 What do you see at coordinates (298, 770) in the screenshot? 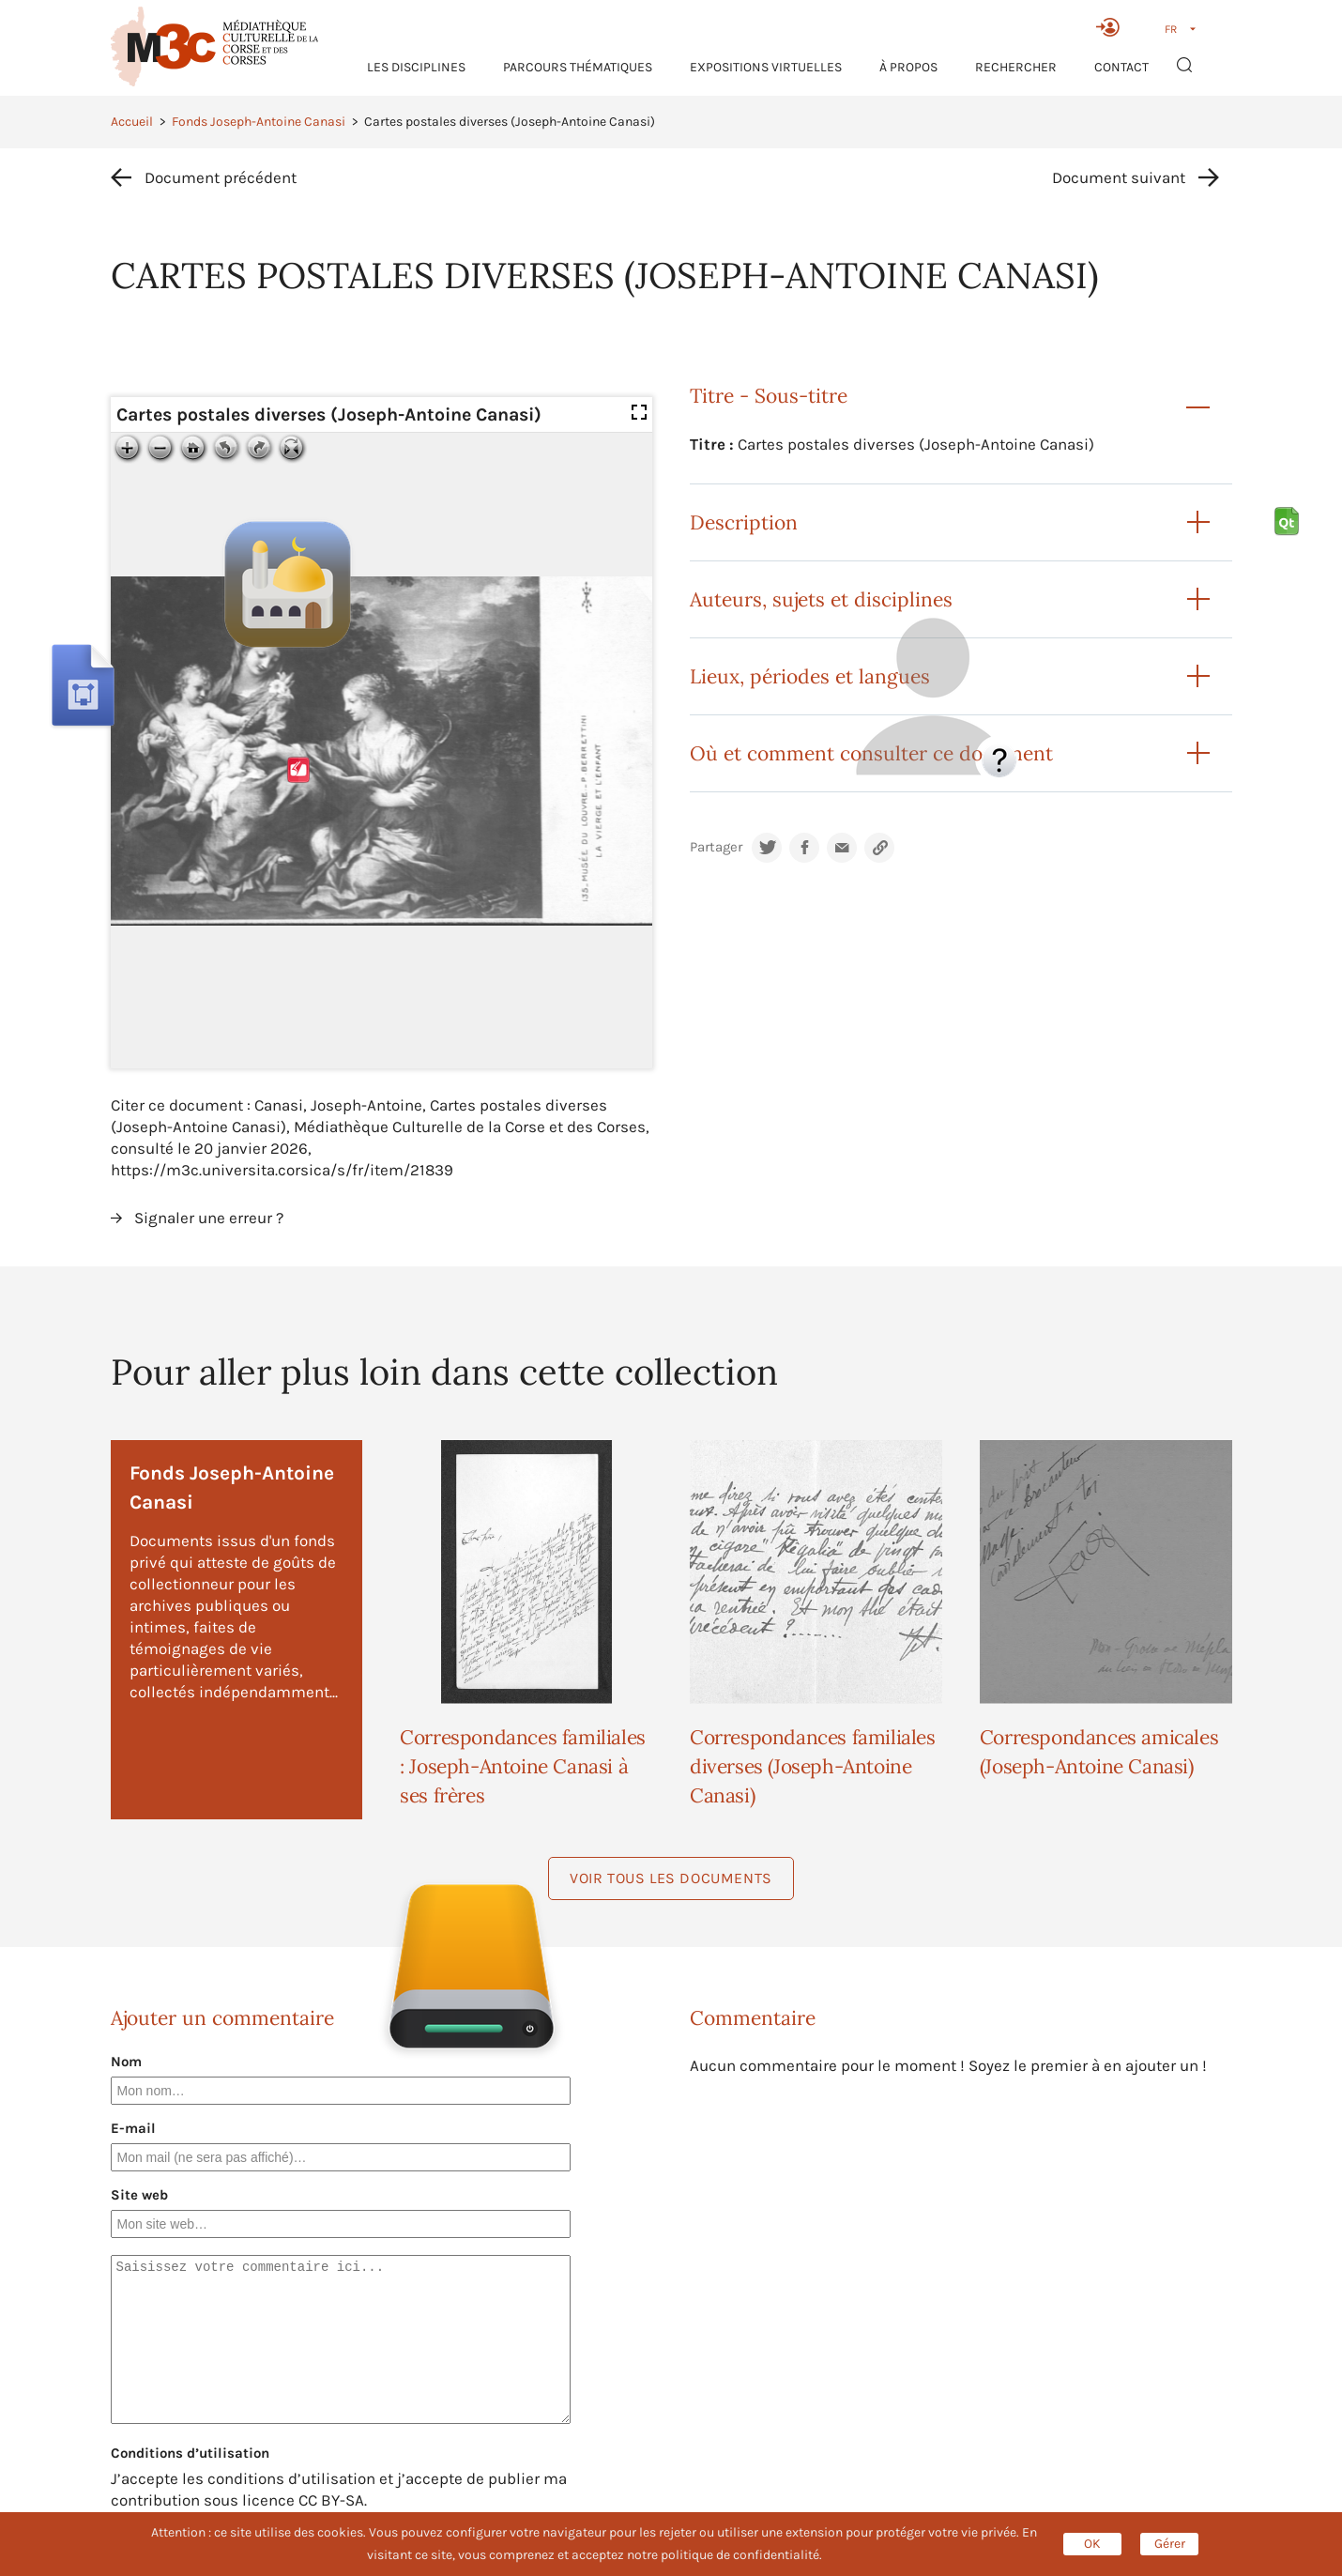
I see `open an eps vector file` at bounding box center [298, 770].